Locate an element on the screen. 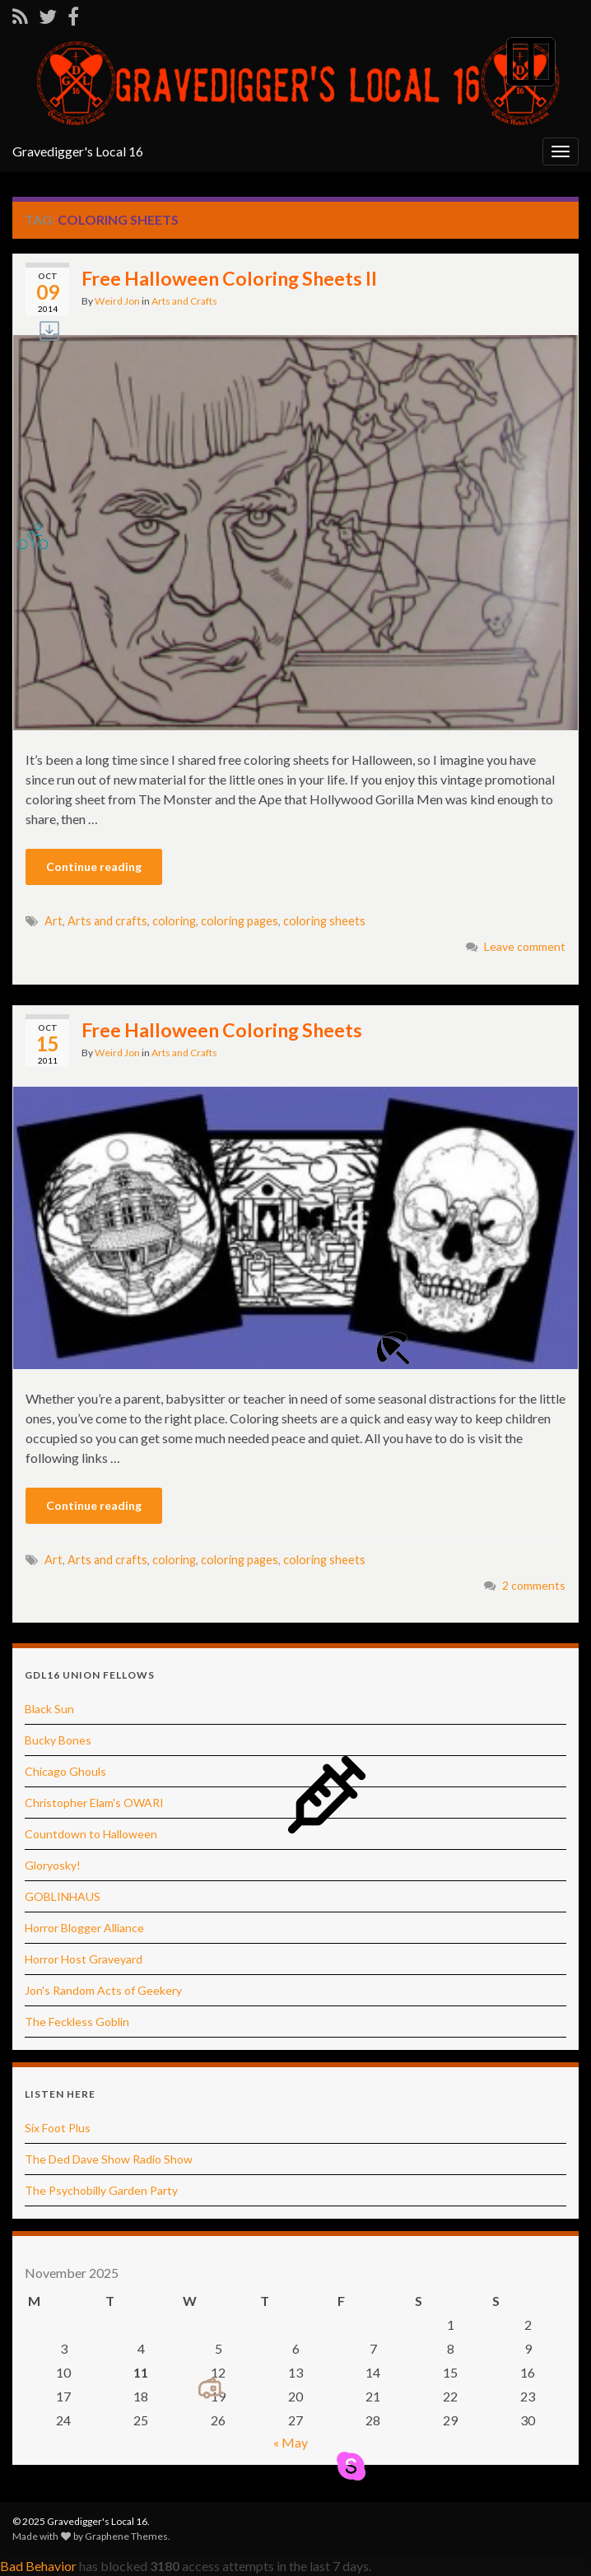 This screenshot has height=2576, width=591. access beach or vacation-related features is located at coordinates (393, 1349).